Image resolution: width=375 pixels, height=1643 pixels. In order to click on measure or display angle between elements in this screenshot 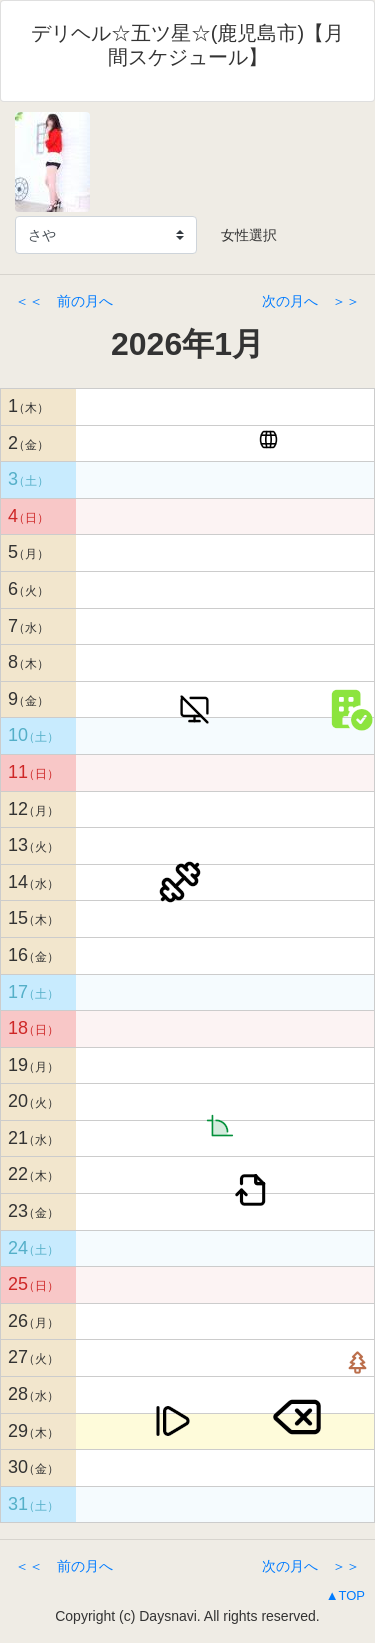, I will do `click(219, 1127)`.